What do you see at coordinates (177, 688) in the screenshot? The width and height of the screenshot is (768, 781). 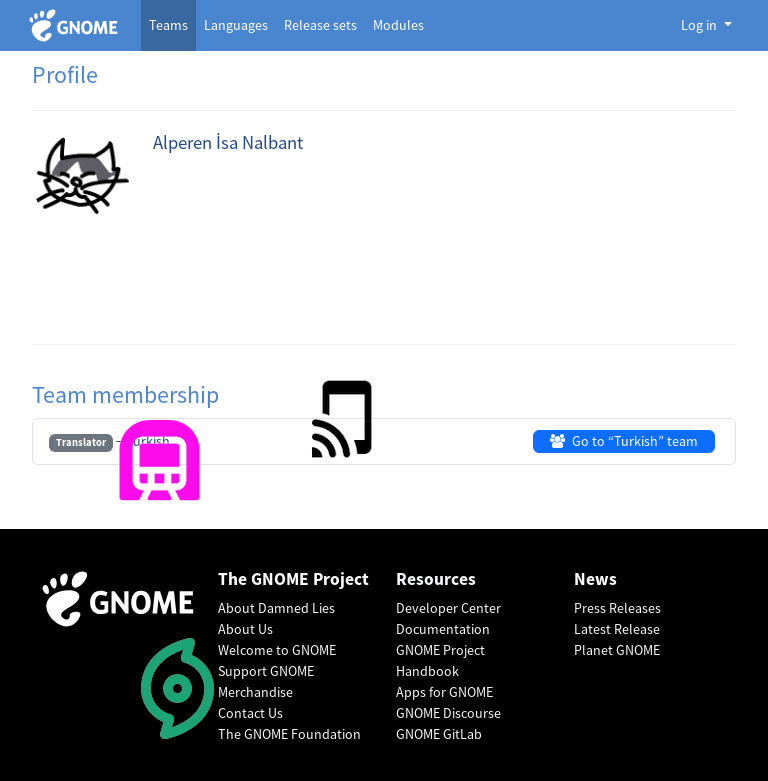 I see `indicates severe weather alert or hurricane warning` at bounding box center [177, 688].